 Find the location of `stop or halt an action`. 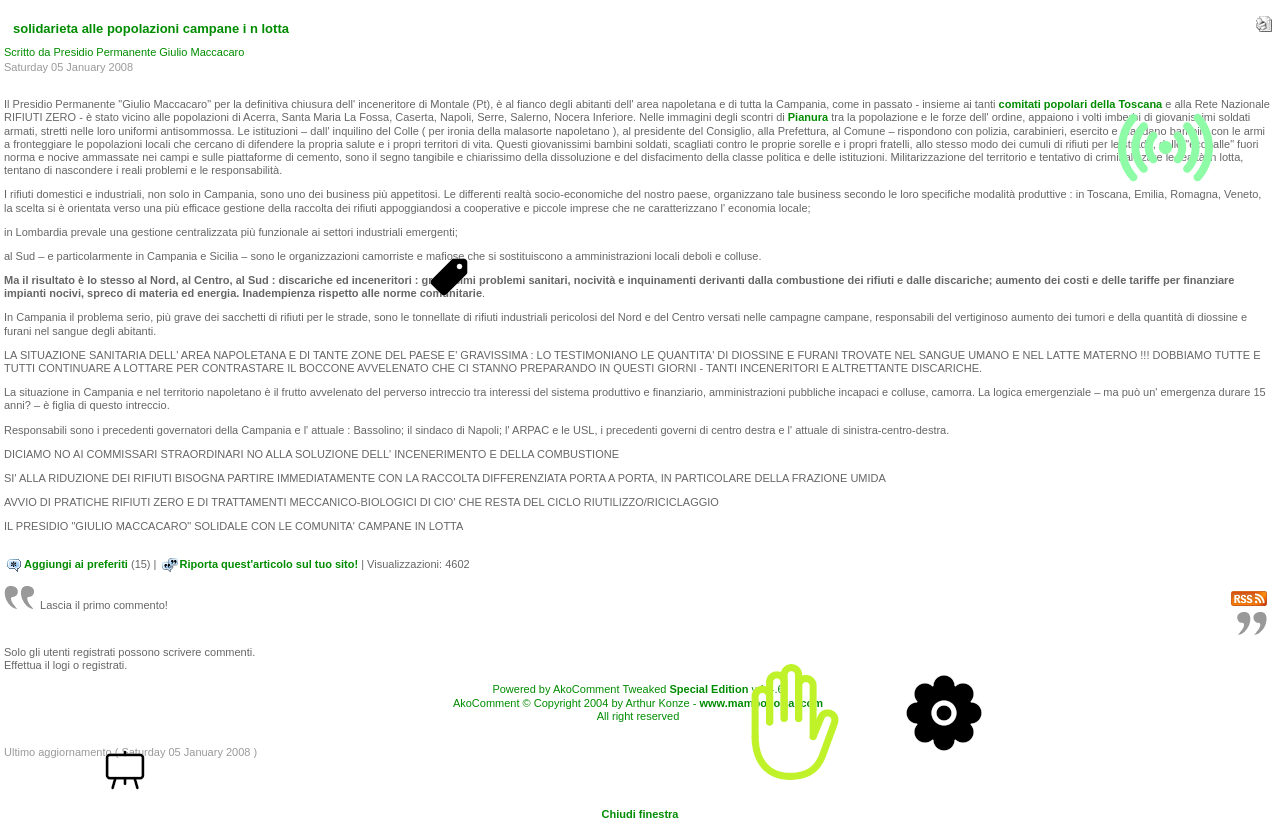

stop or halt an action is located at coordinates (795, 722).